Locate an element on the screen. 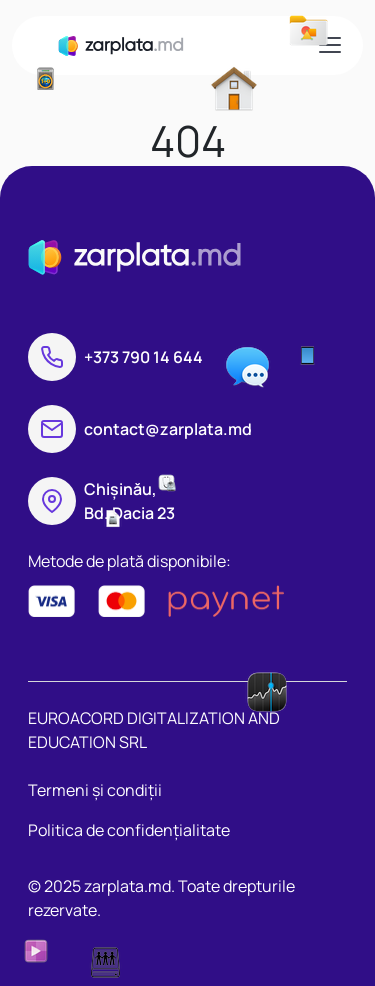  access media codec settings is located at coordinates (36, 951).